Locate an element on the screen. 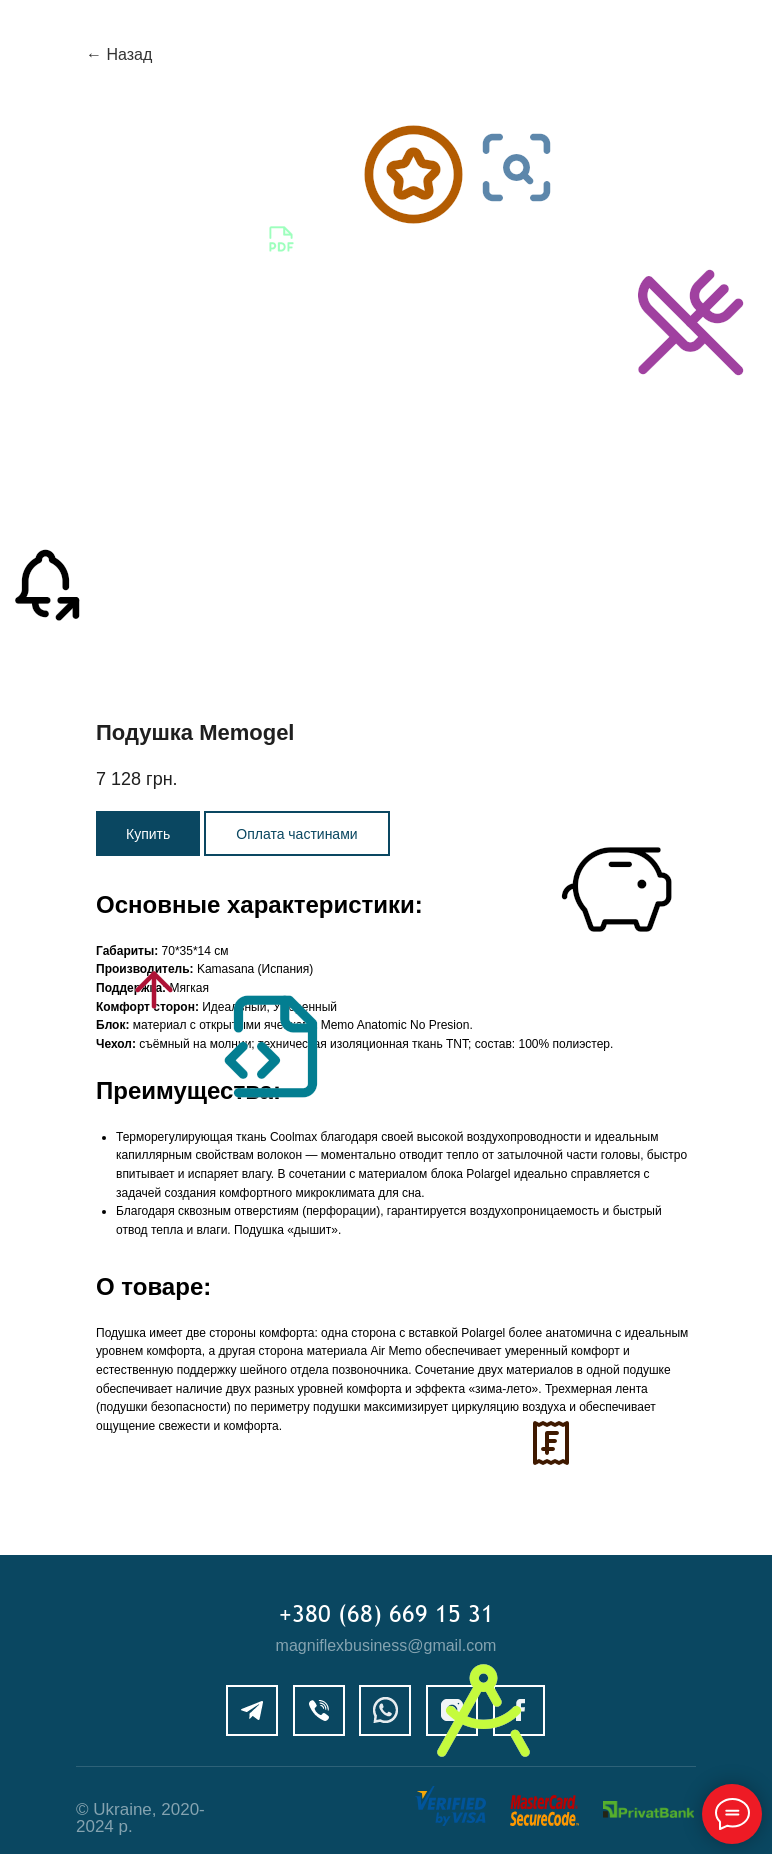 The height and width of the screenshot is (1854, 772). scan to search or identify an item is located at coordinates (516, 167).